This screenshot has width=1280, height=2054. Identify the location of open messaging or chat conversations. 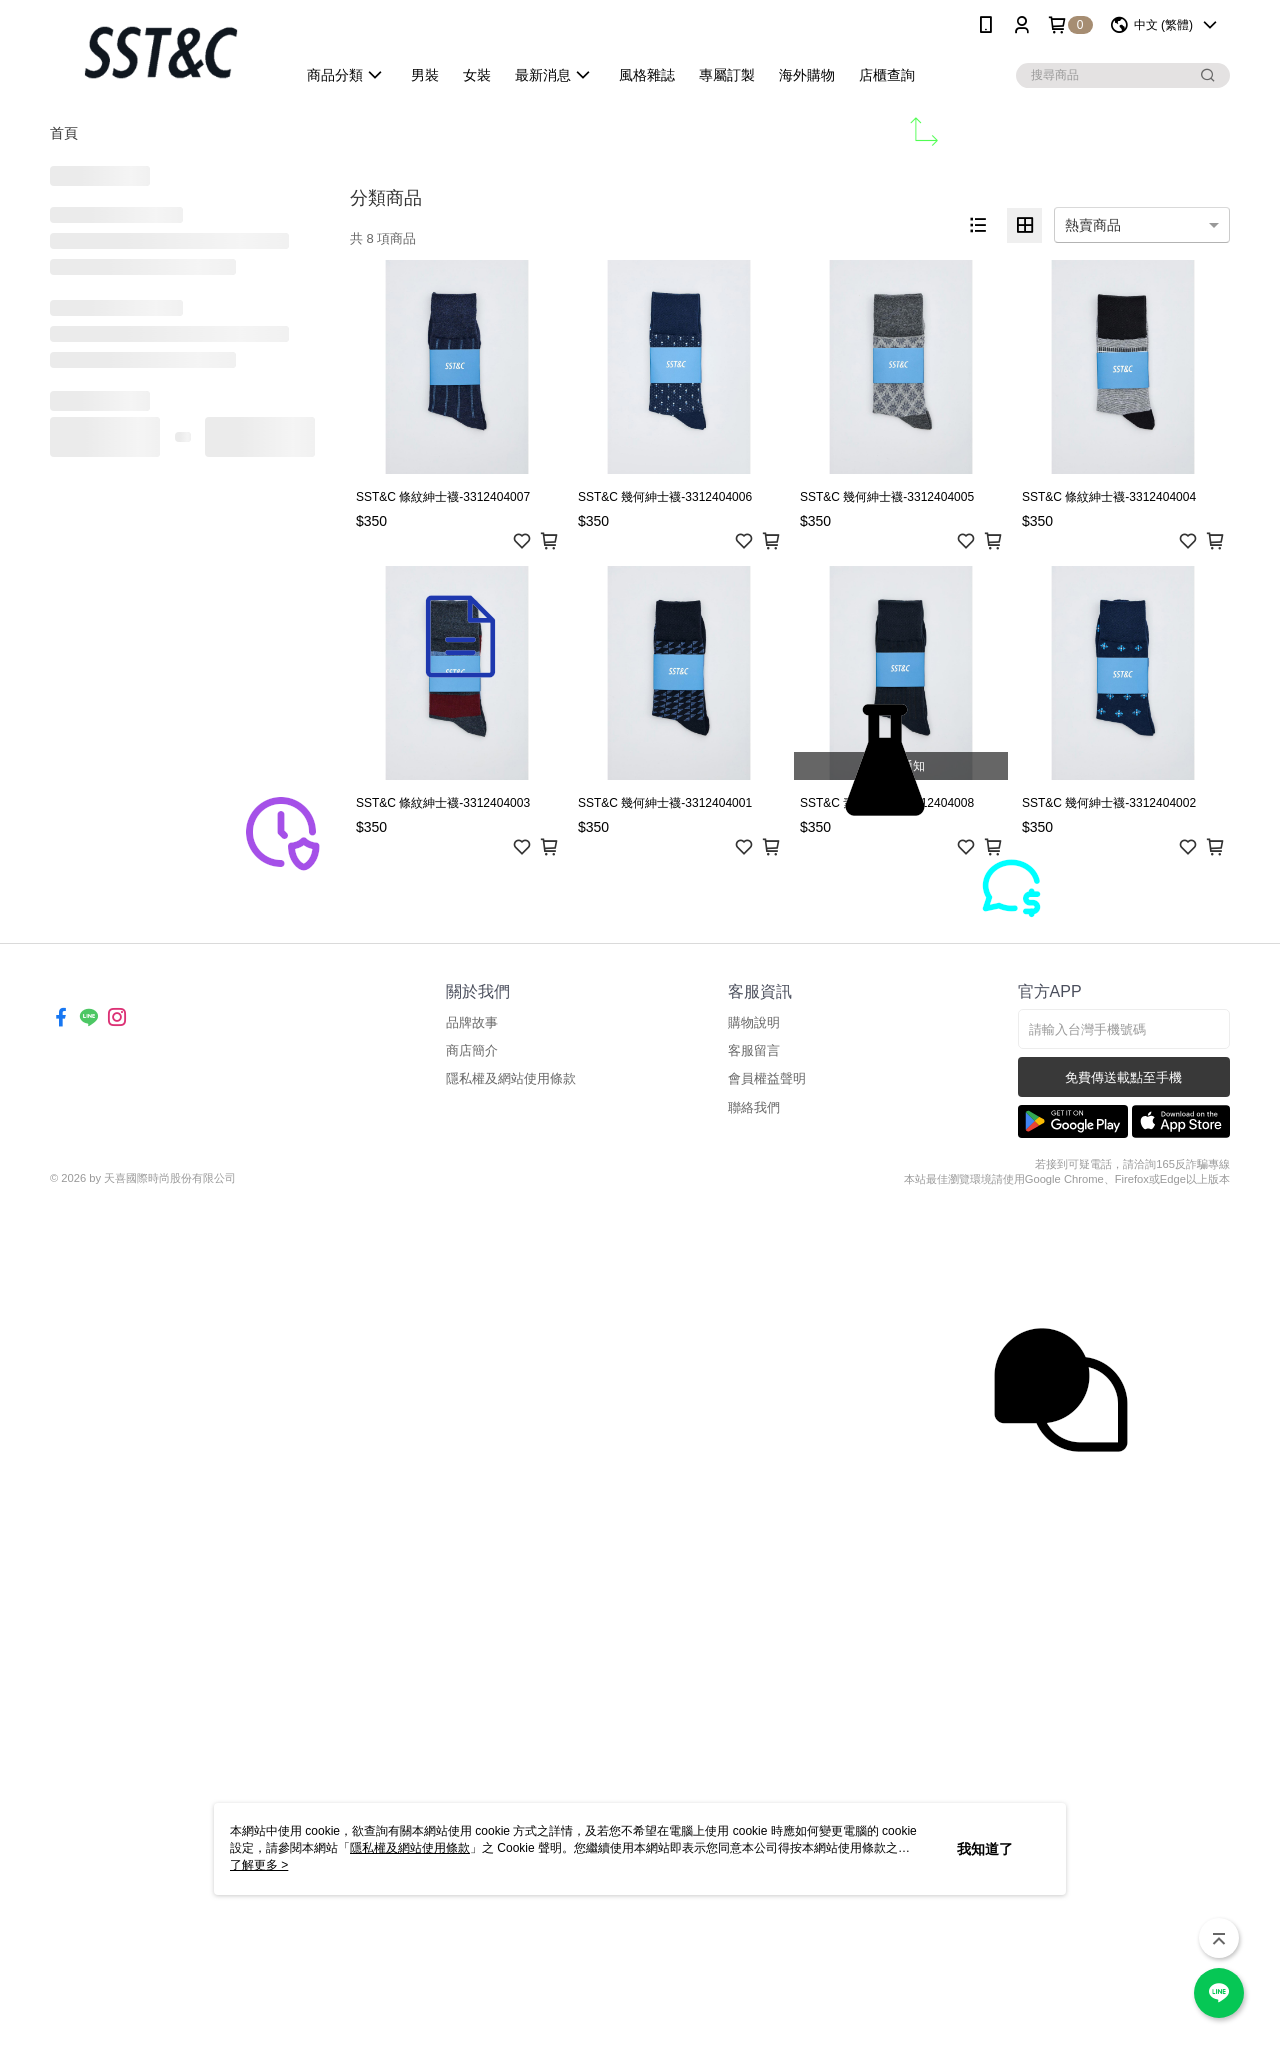
(1061, 1390).